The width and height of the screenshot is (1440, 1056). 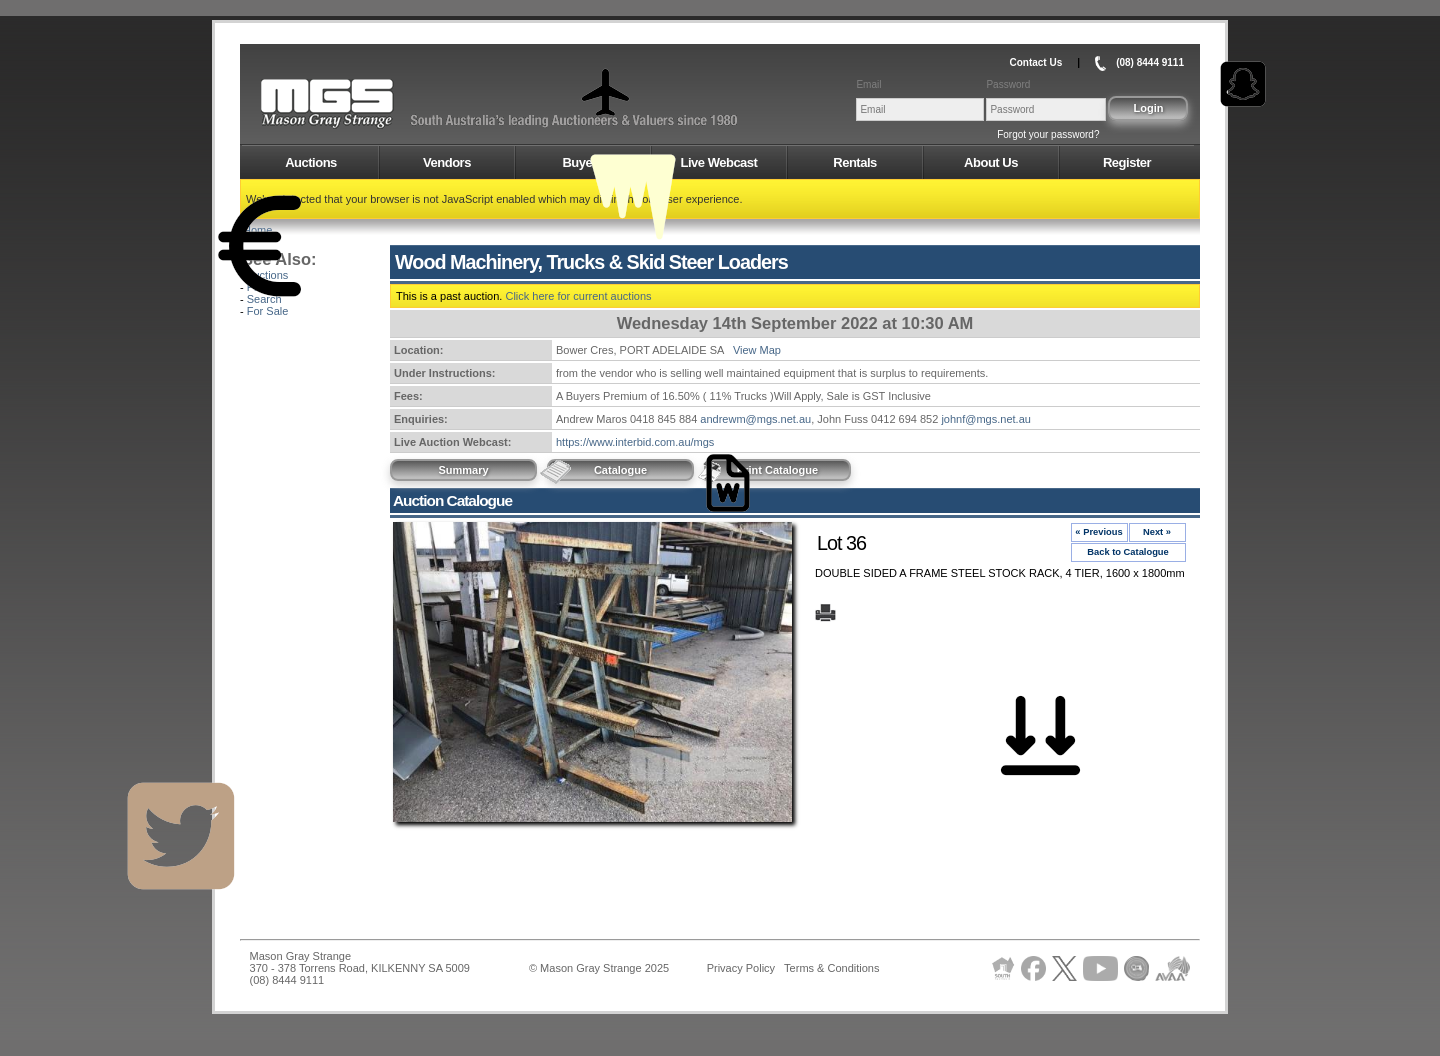 What do you see at coordinates (1040, 735) in the screenshot?
I see `download all items to device` at bounding box center [1040, 735].